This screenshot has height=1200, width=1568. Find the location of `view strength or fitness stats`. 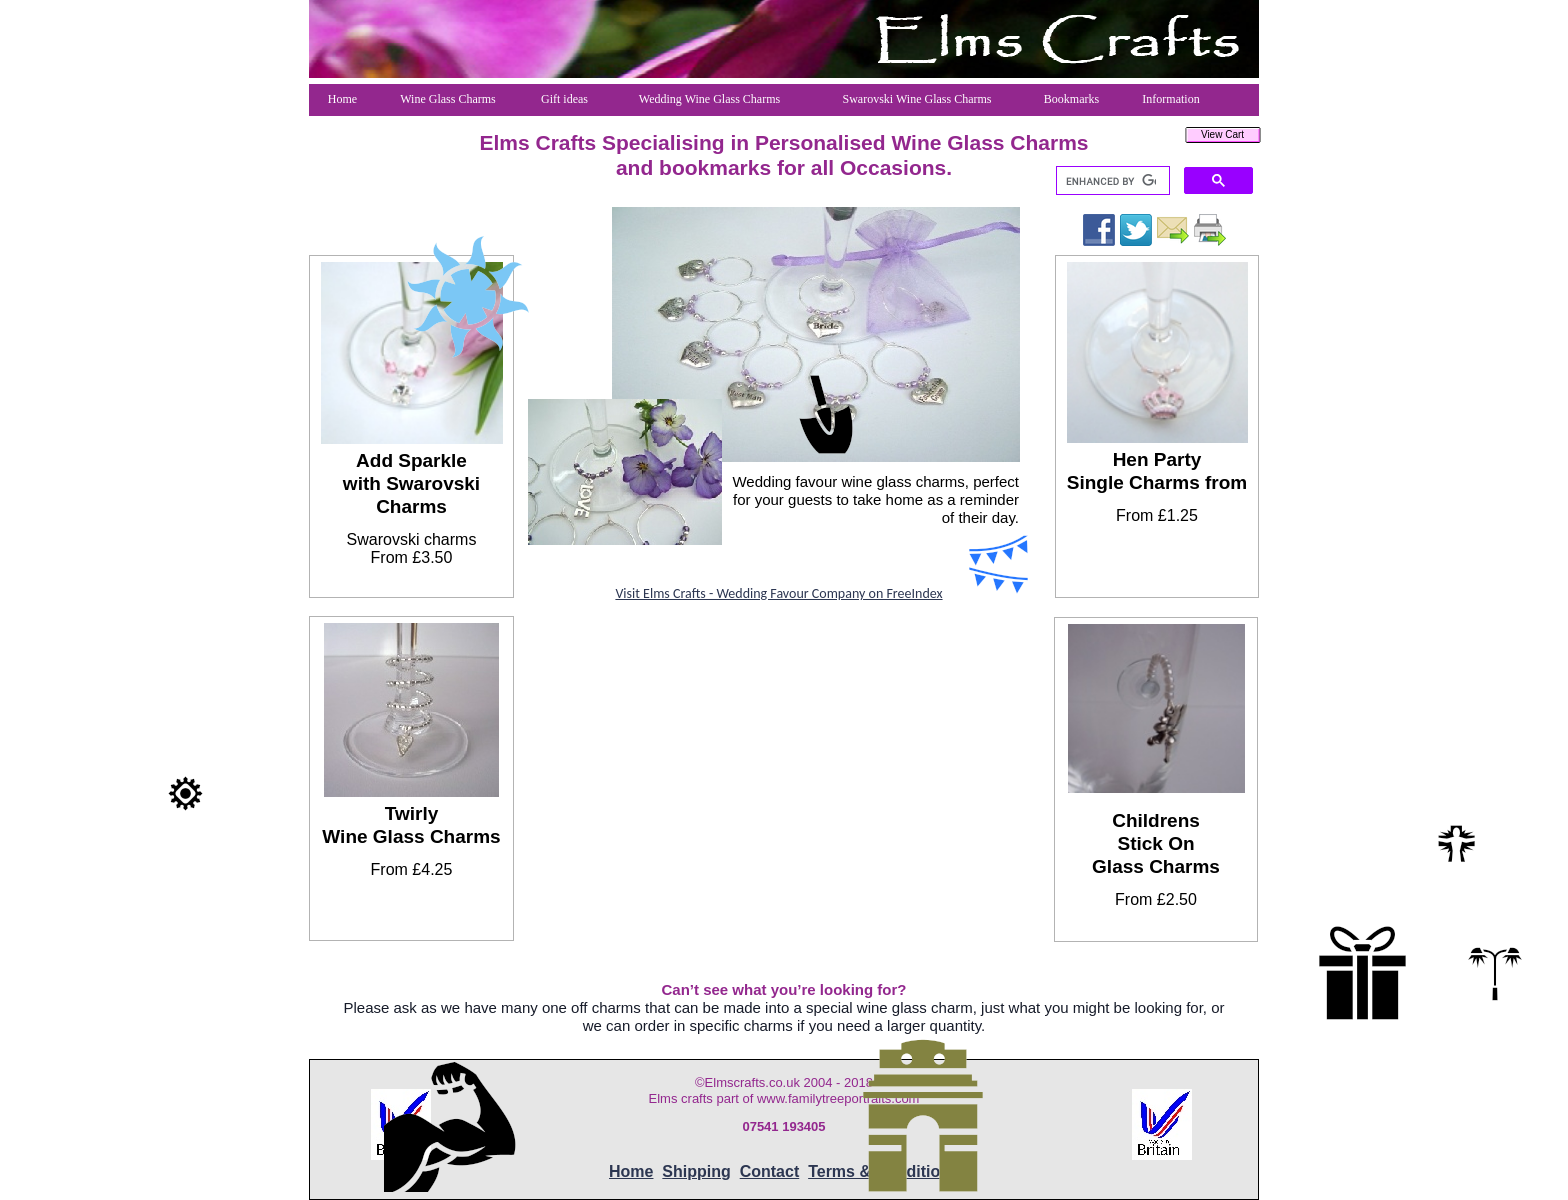

view strength or fitness stats is located at coordinates (450, 1126).